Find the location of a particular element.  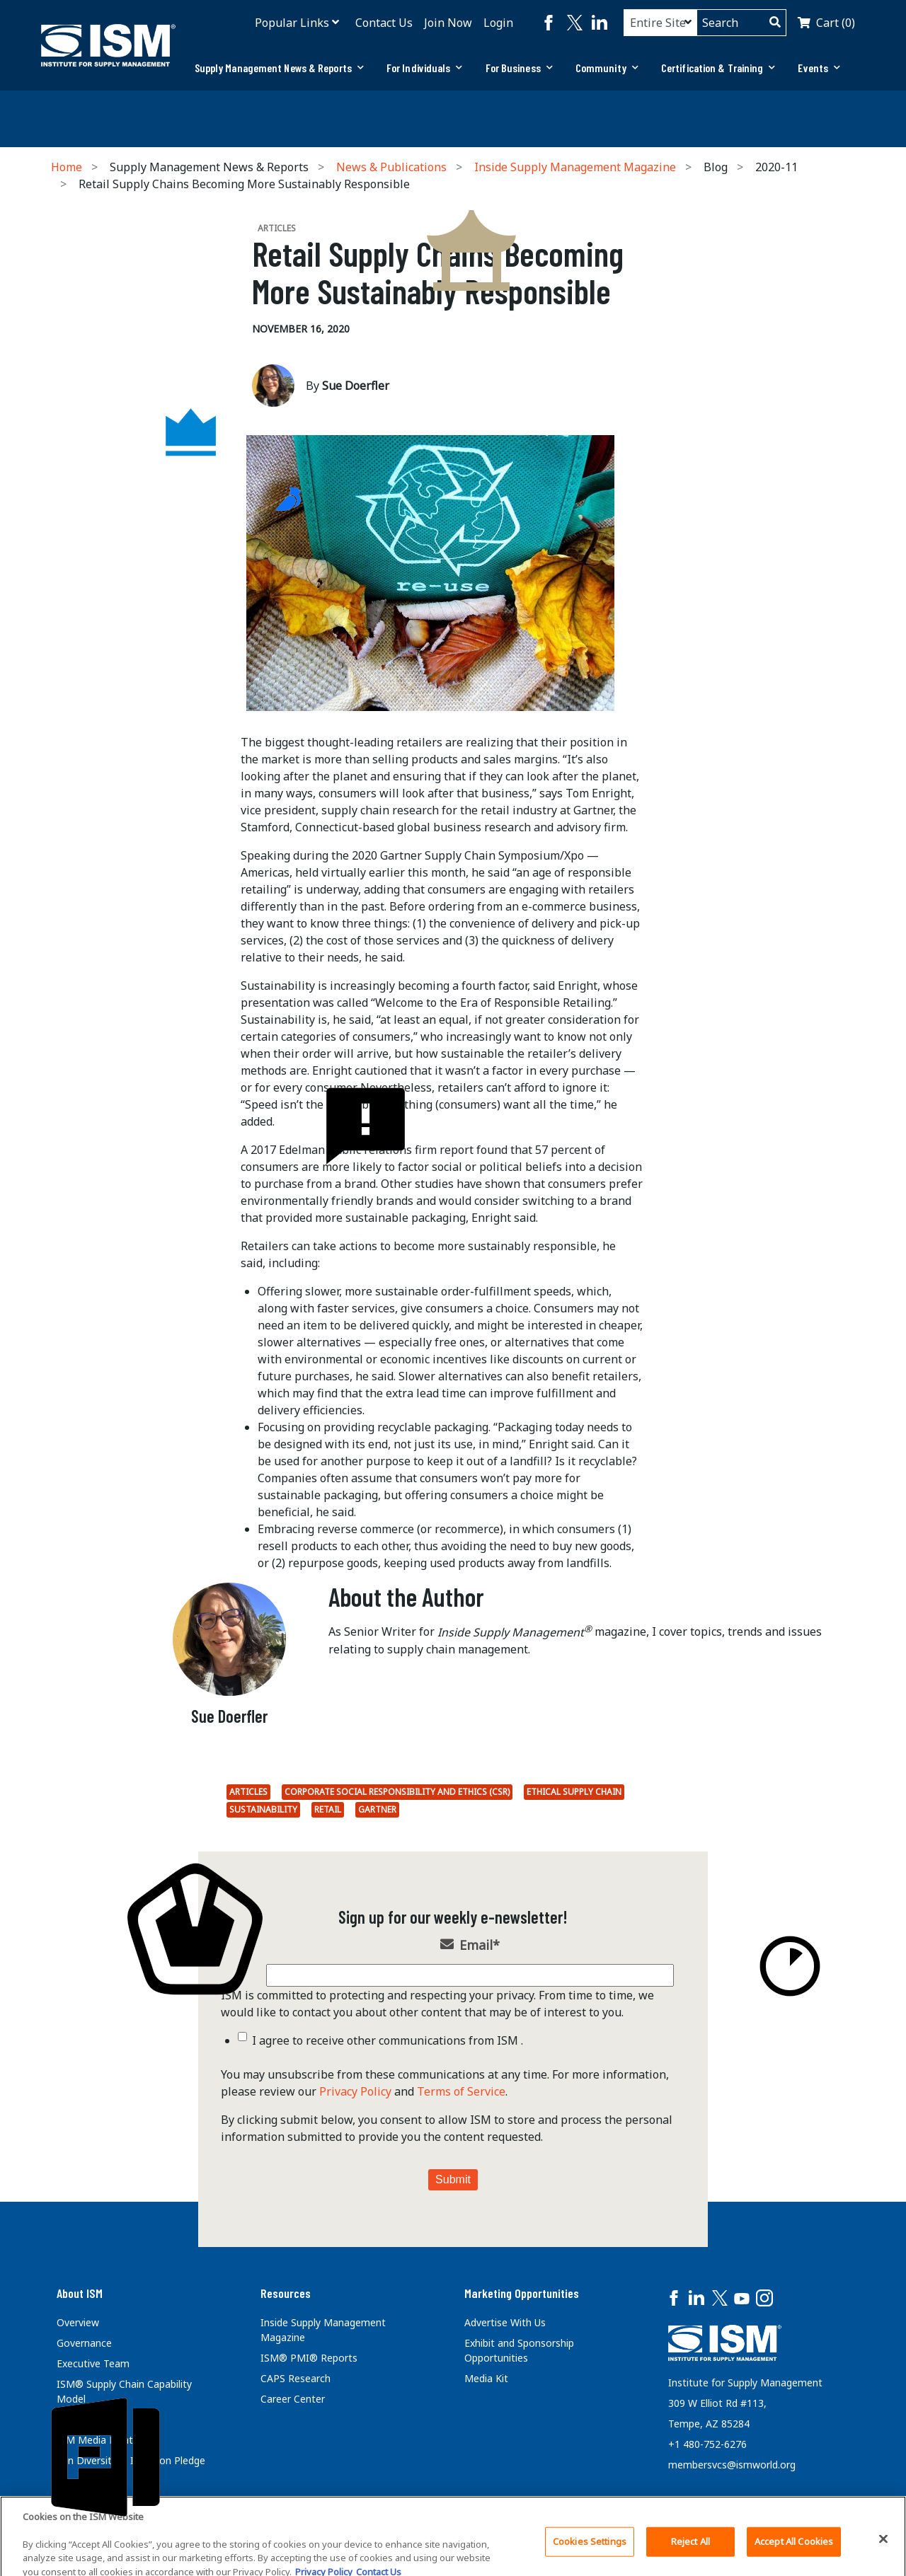

access historical or cultural landmarks is located at coordinates (471, 253).